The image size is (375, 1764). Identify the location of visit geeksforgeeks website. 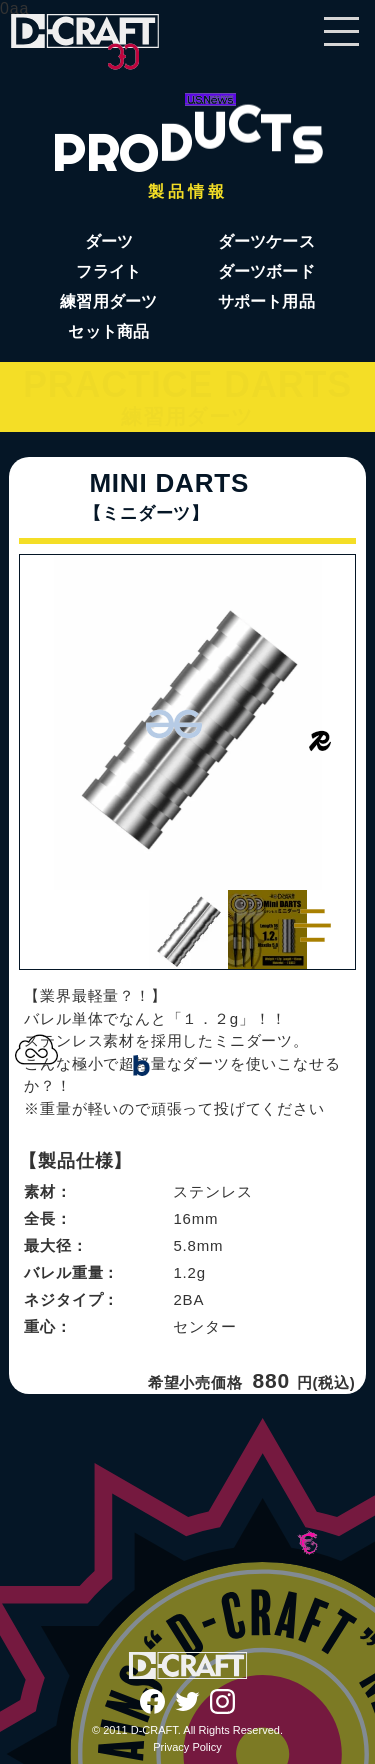
(174, 724).